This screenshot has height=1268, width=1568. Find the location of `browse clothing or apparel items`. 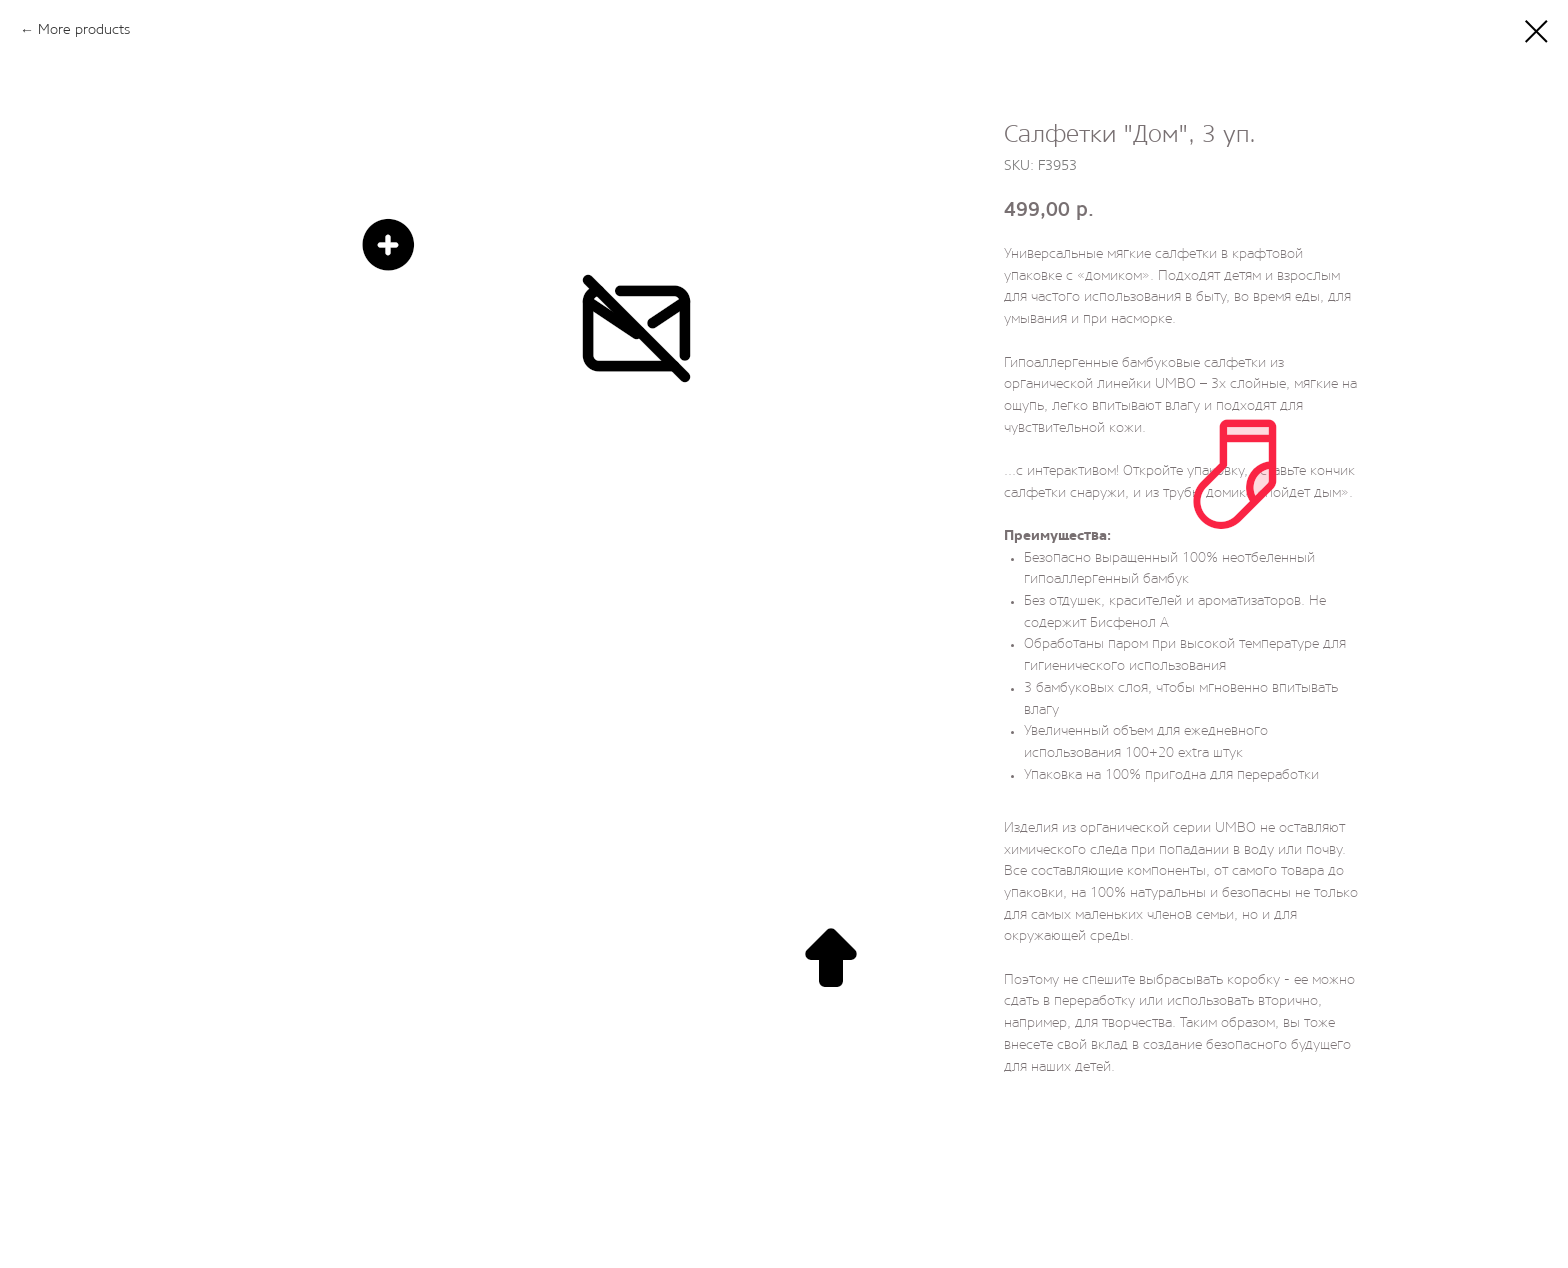

browse clothing or apparel items is located at coordinates (1238, 472).